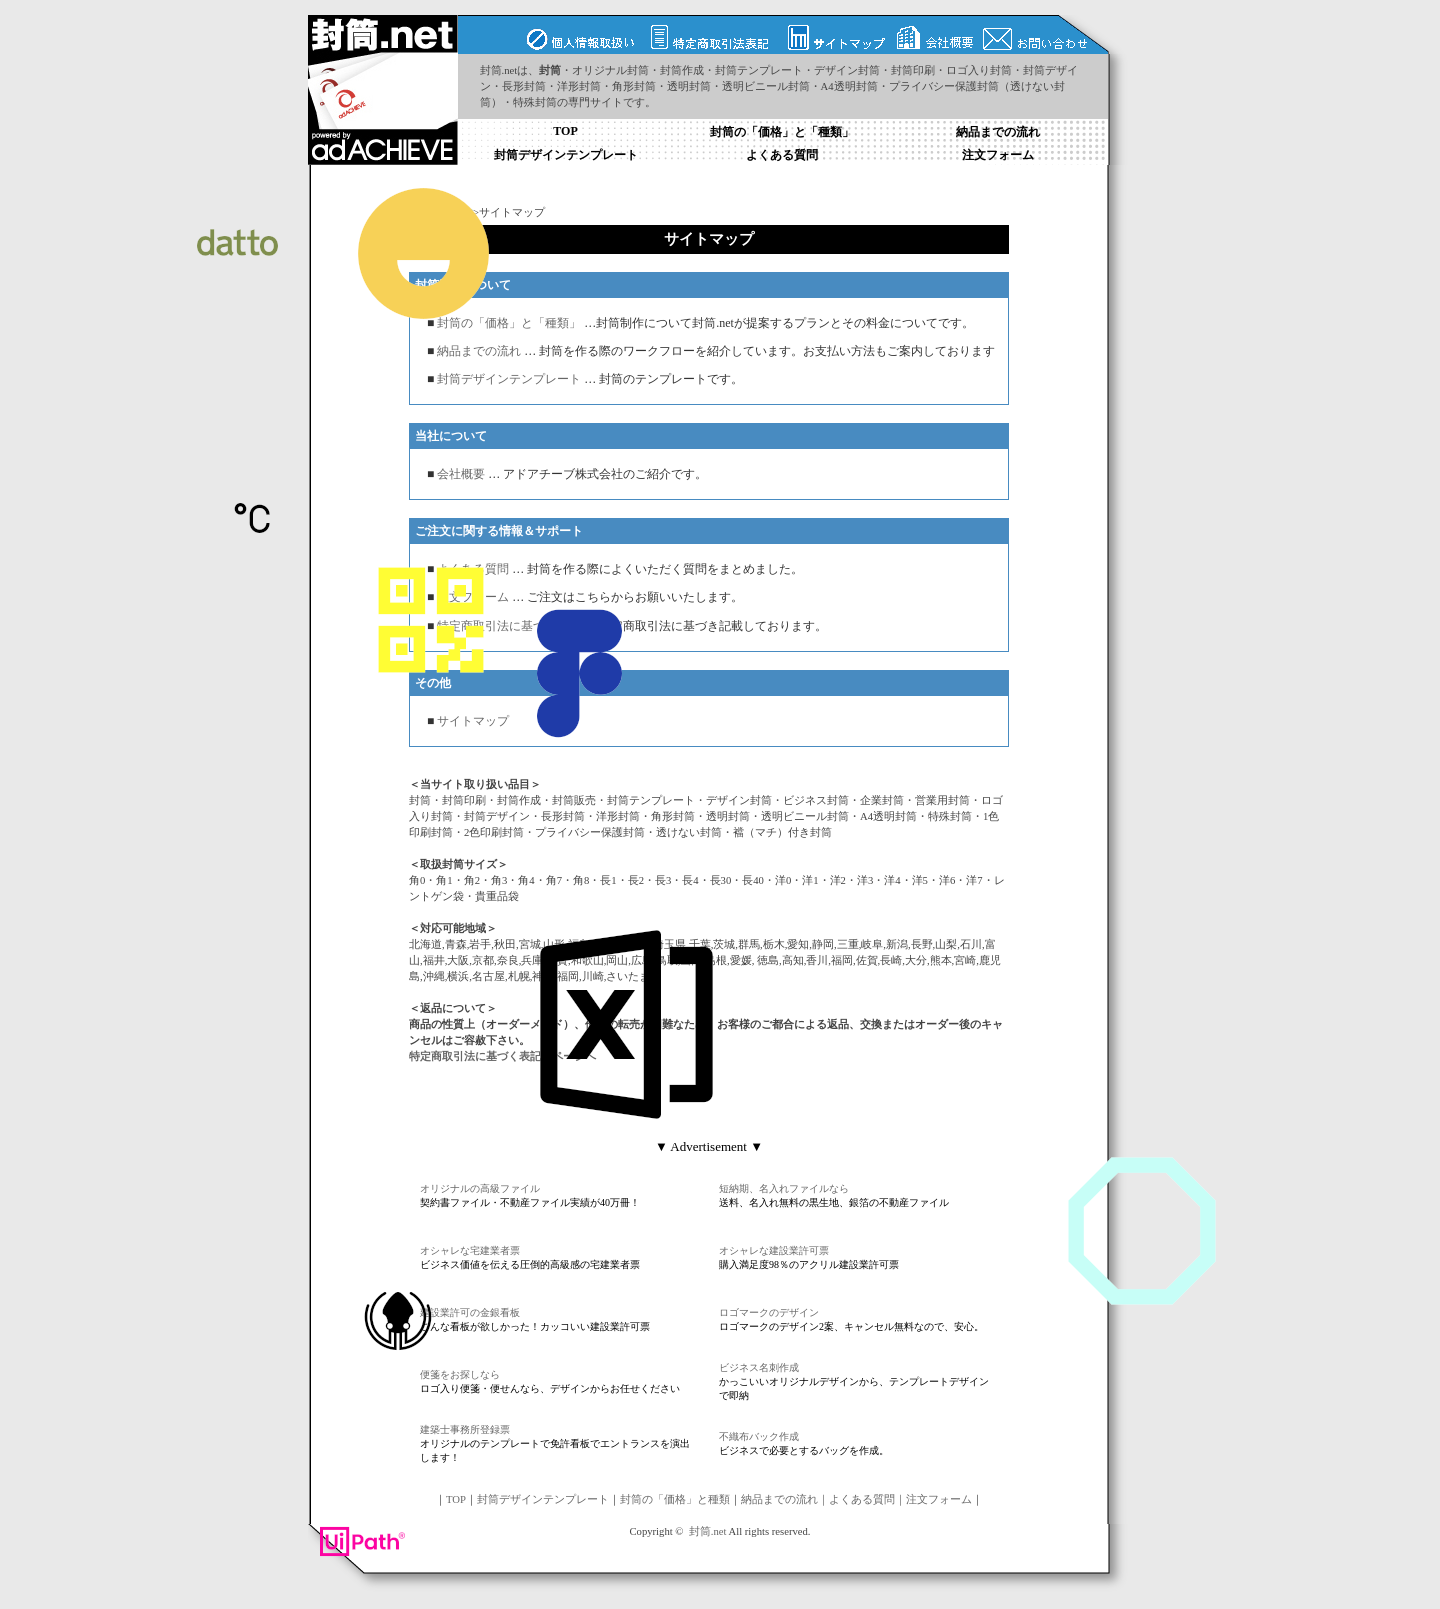 The height and width of the screenshot is (1609, 1440). What do you see at coordinates (423, 253) in the screenshot?
I see `add an emoji reaction` at bounding box center [423, 253].